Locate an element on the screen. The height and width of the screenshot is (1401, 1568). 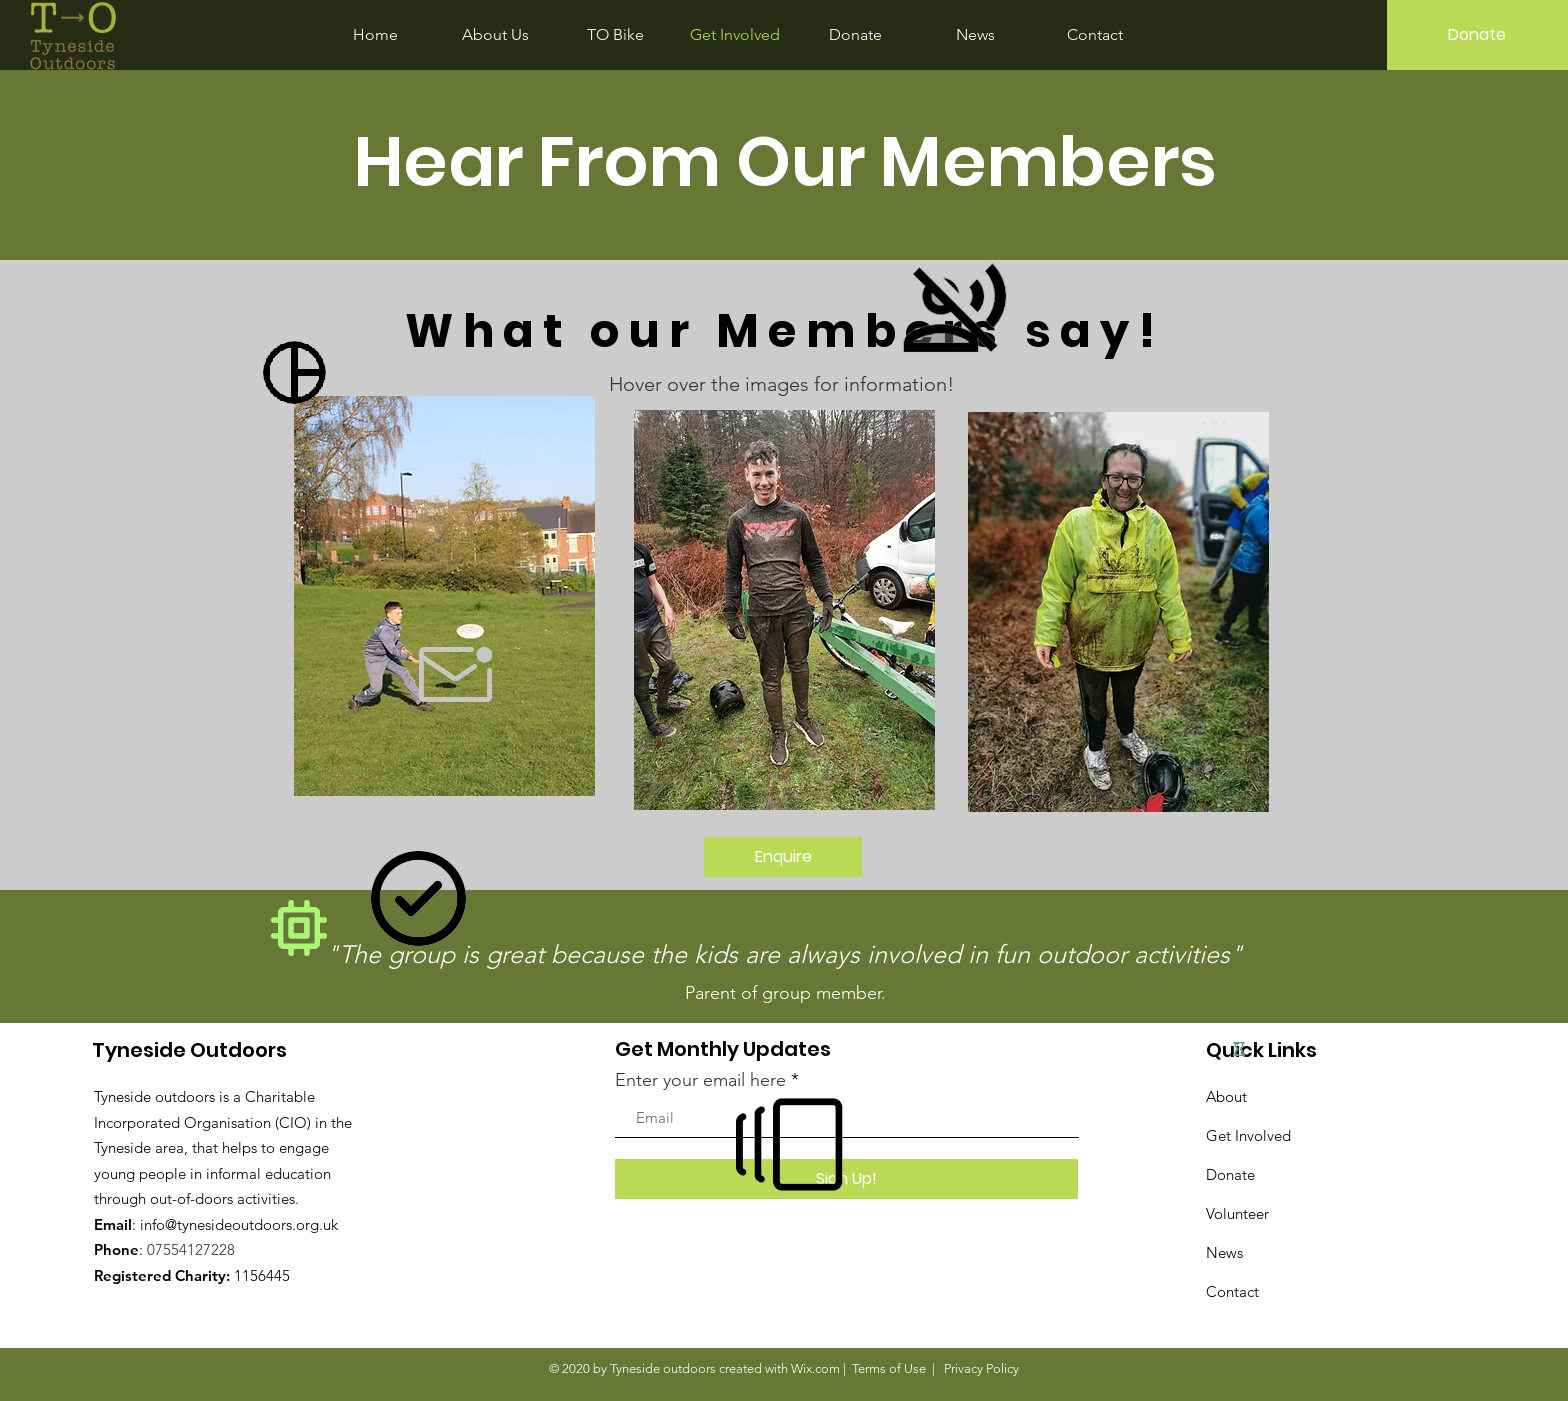
mute voice narration or screen reader is located at coordinates (955, 310).